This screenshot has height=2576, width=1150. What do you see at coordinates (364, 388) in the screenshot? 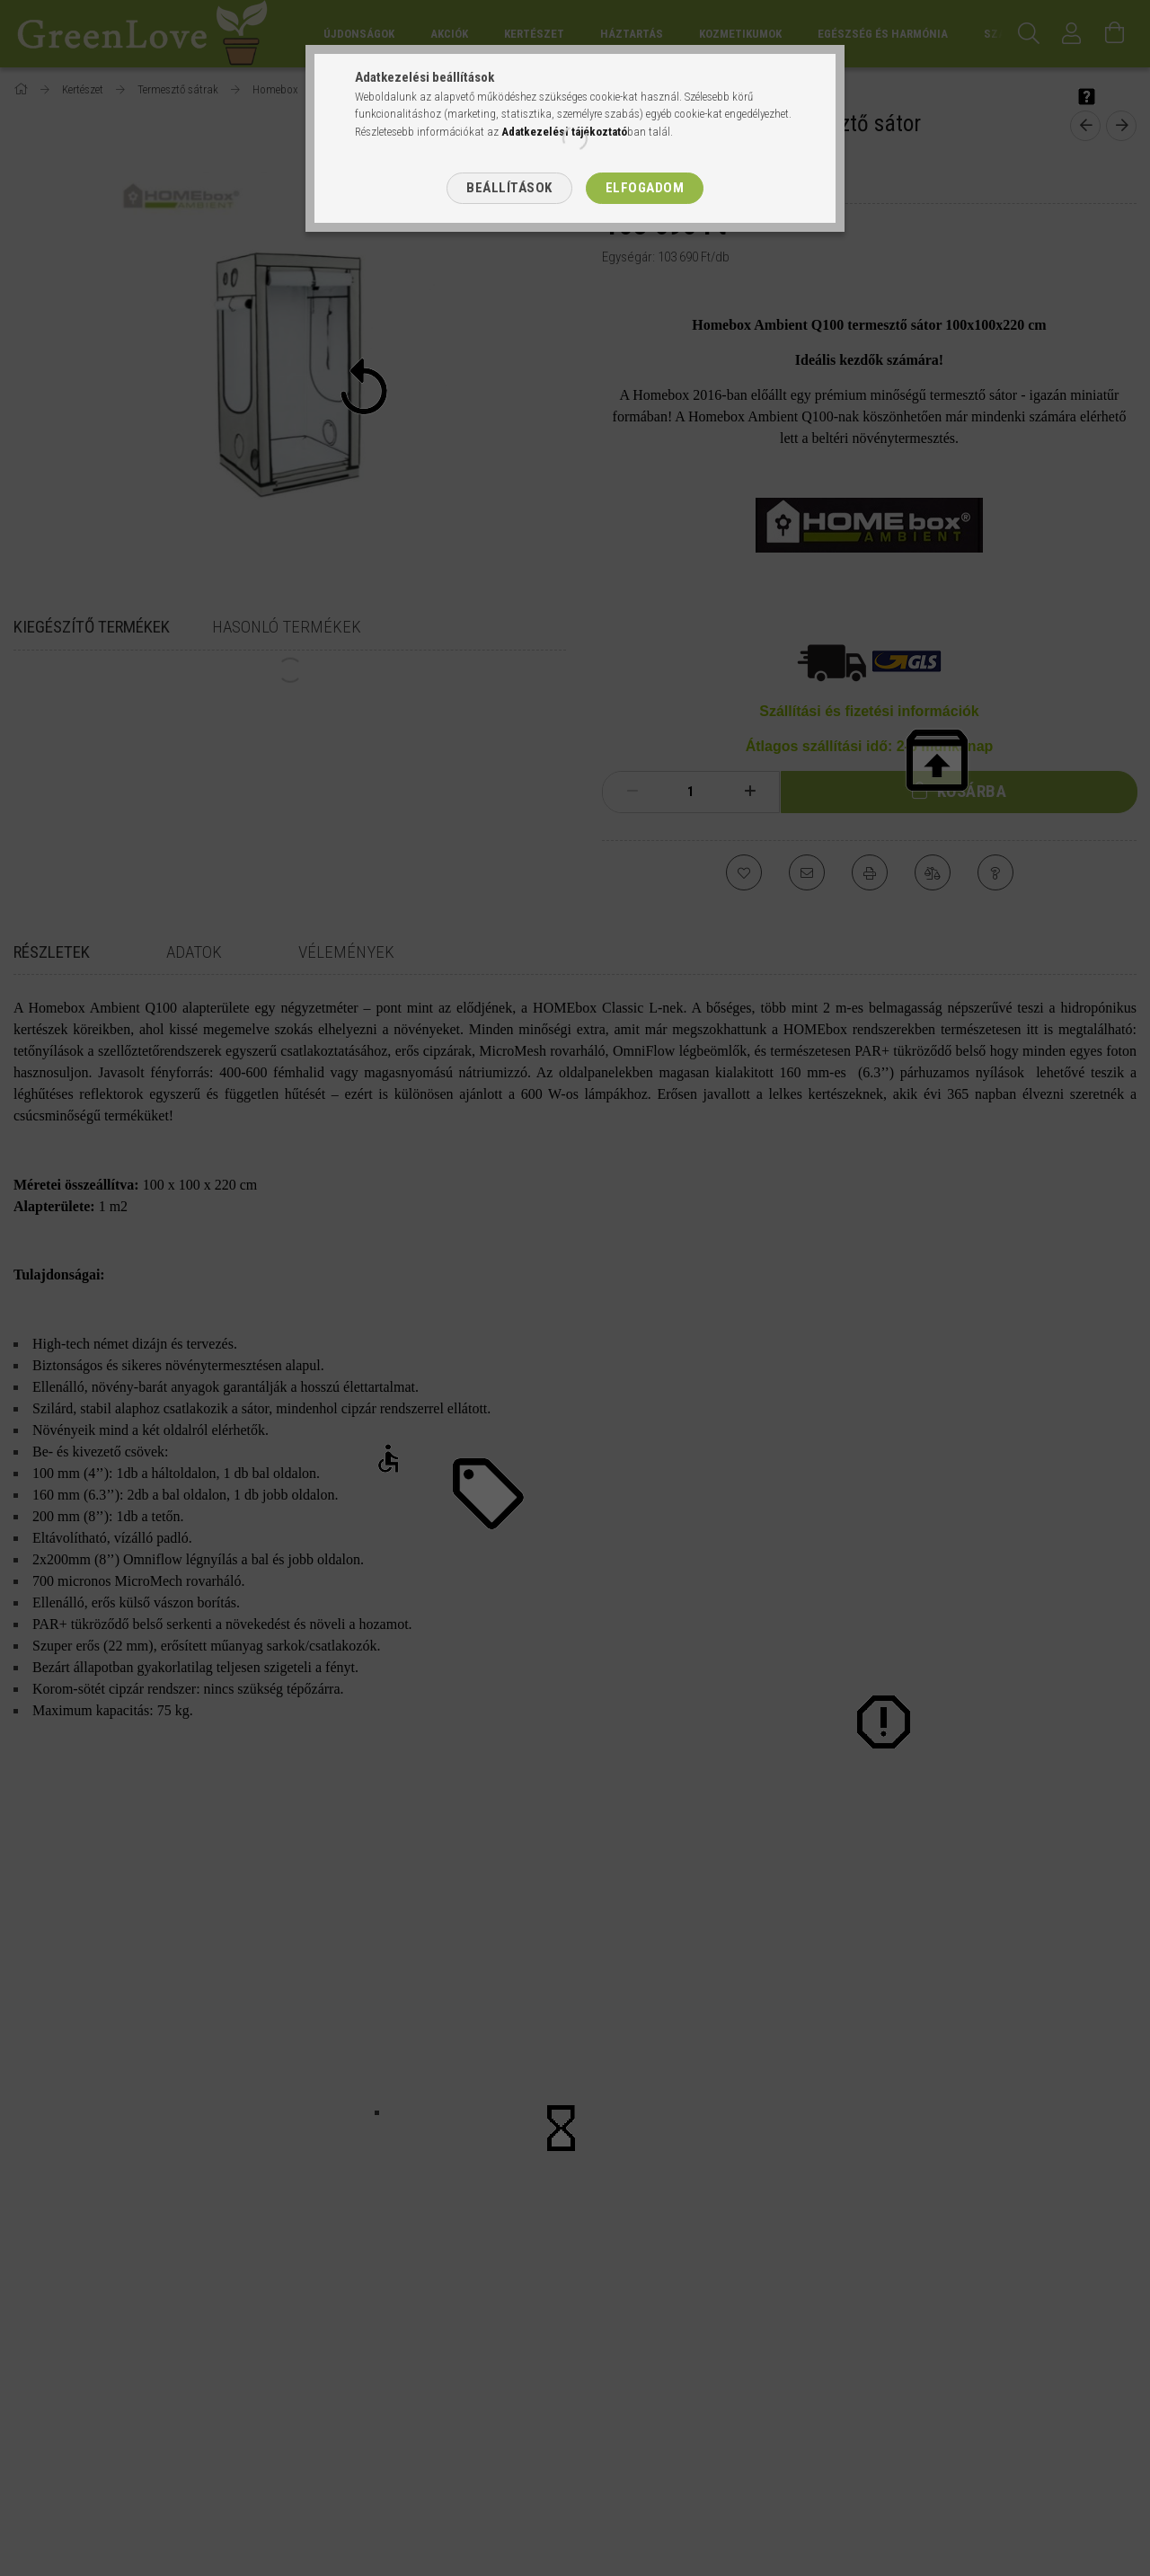
I see `replay or restart media from the beginning` at bounding box center [364, 388].